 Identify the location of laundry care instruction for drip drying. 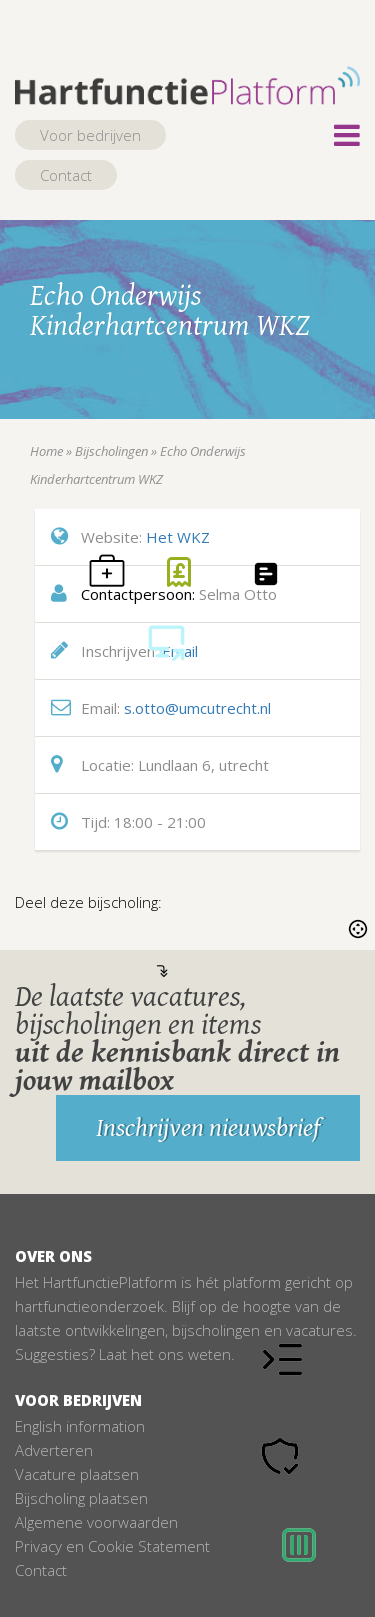
(299, 1545).